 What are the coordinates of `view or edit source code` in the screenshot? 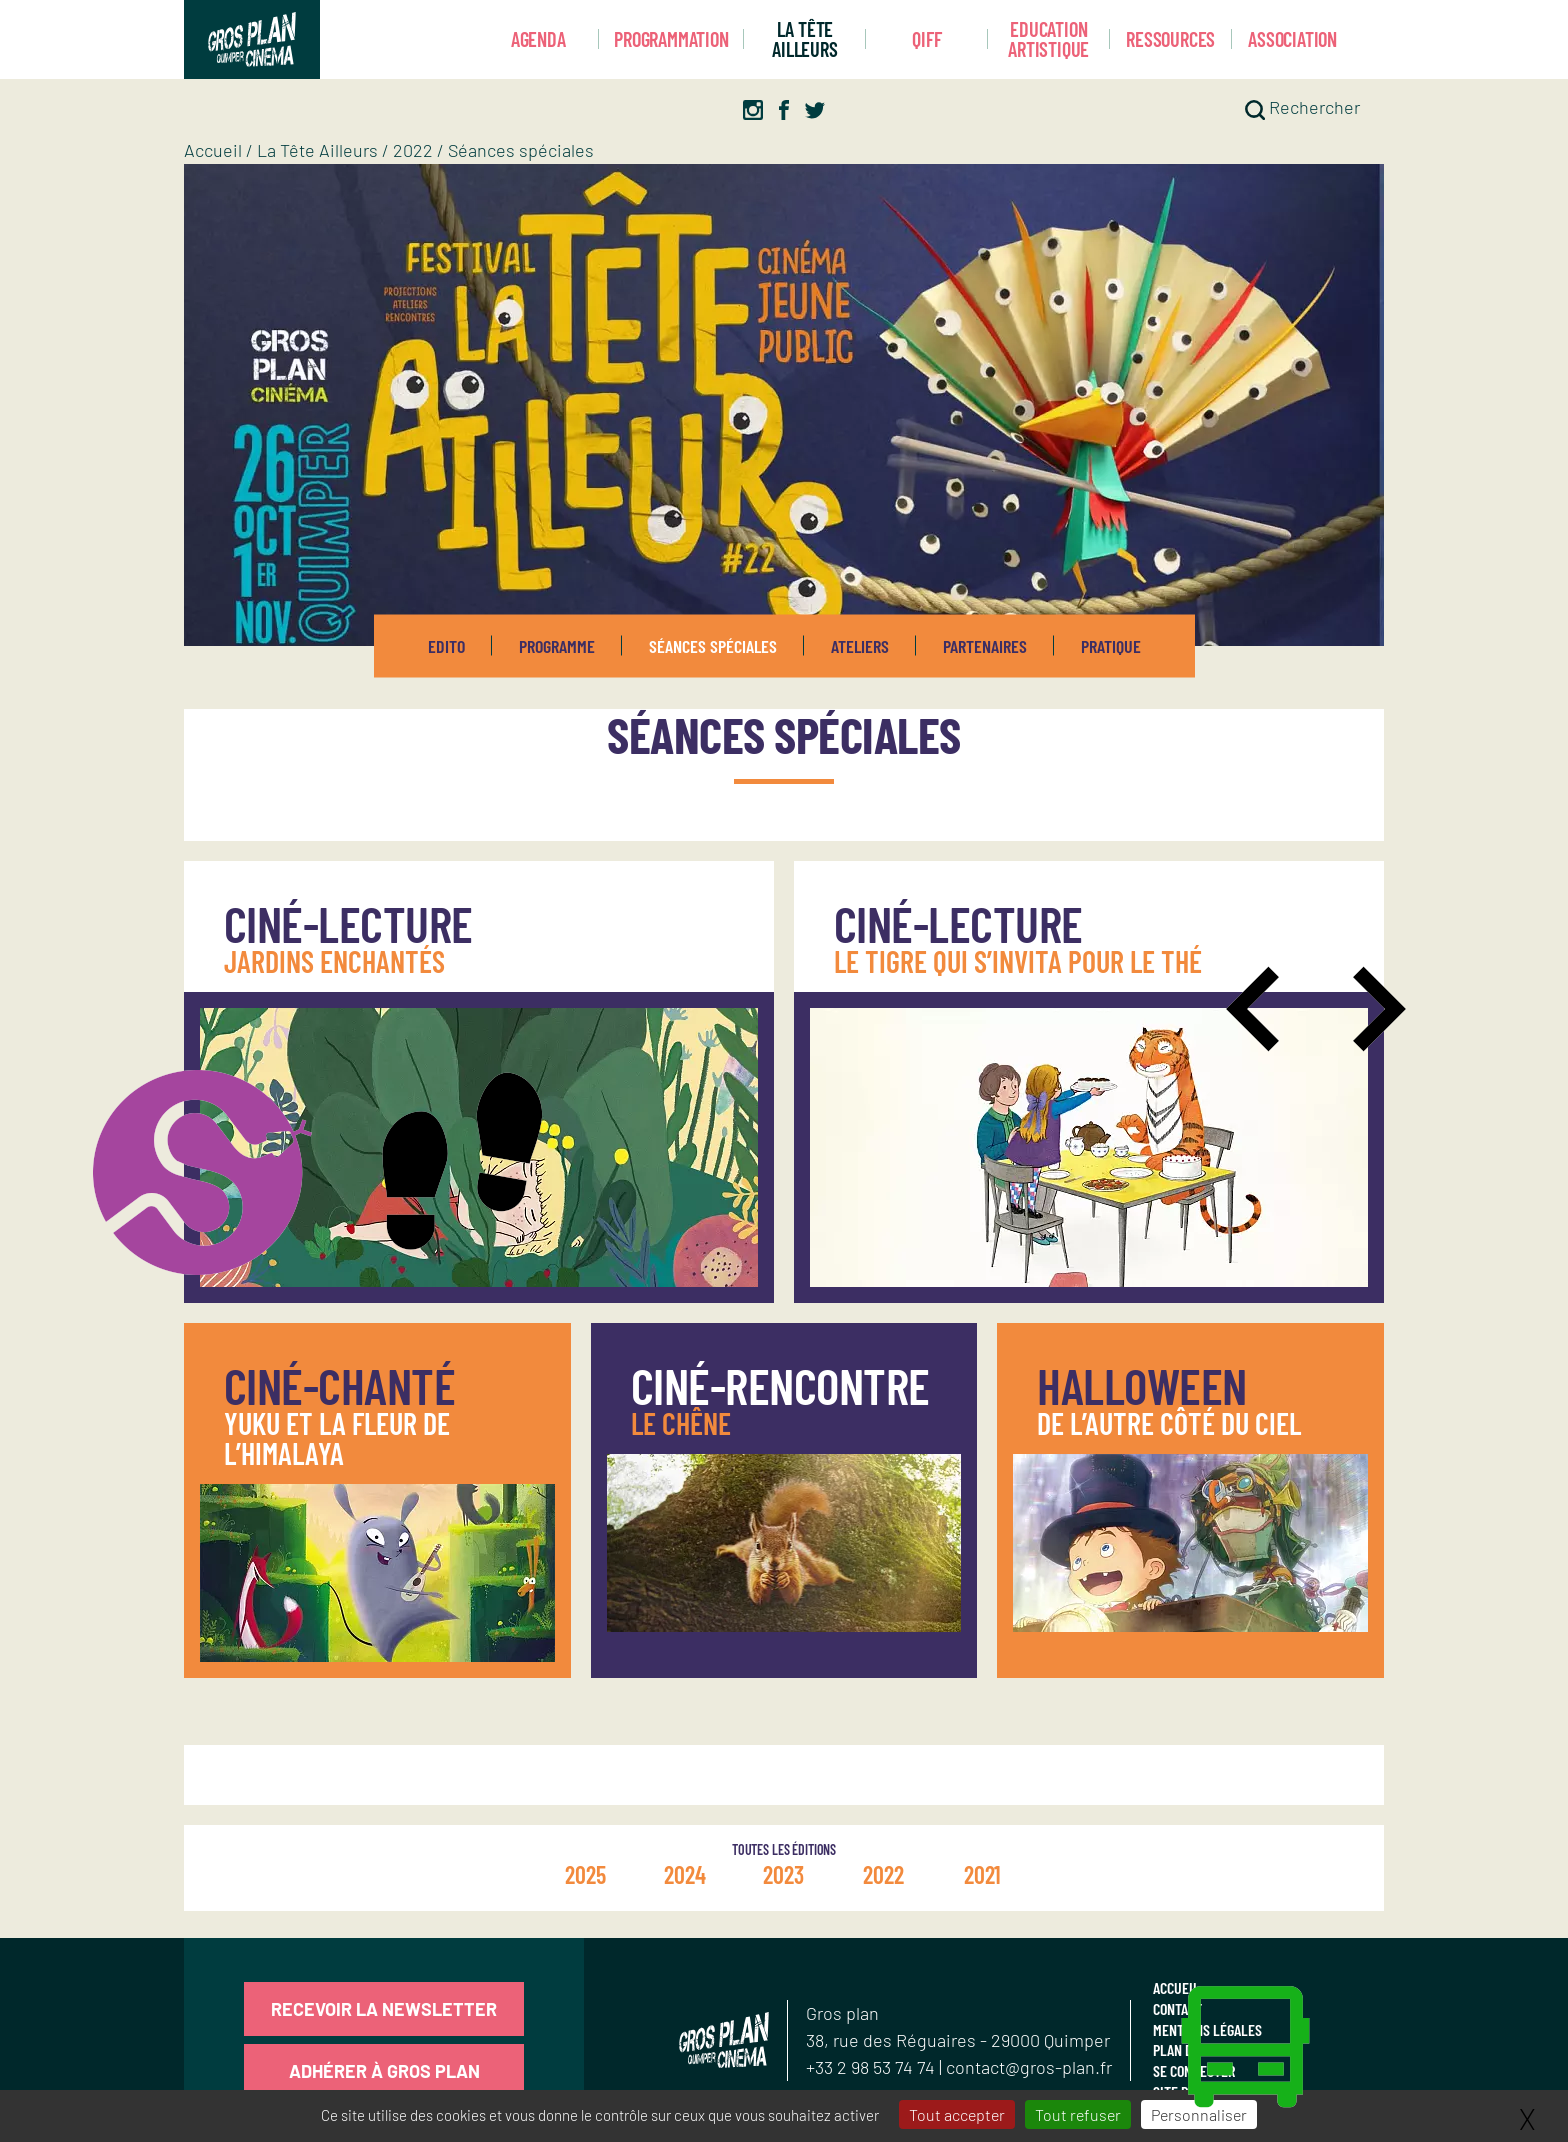 It's located at (1316, 1009).